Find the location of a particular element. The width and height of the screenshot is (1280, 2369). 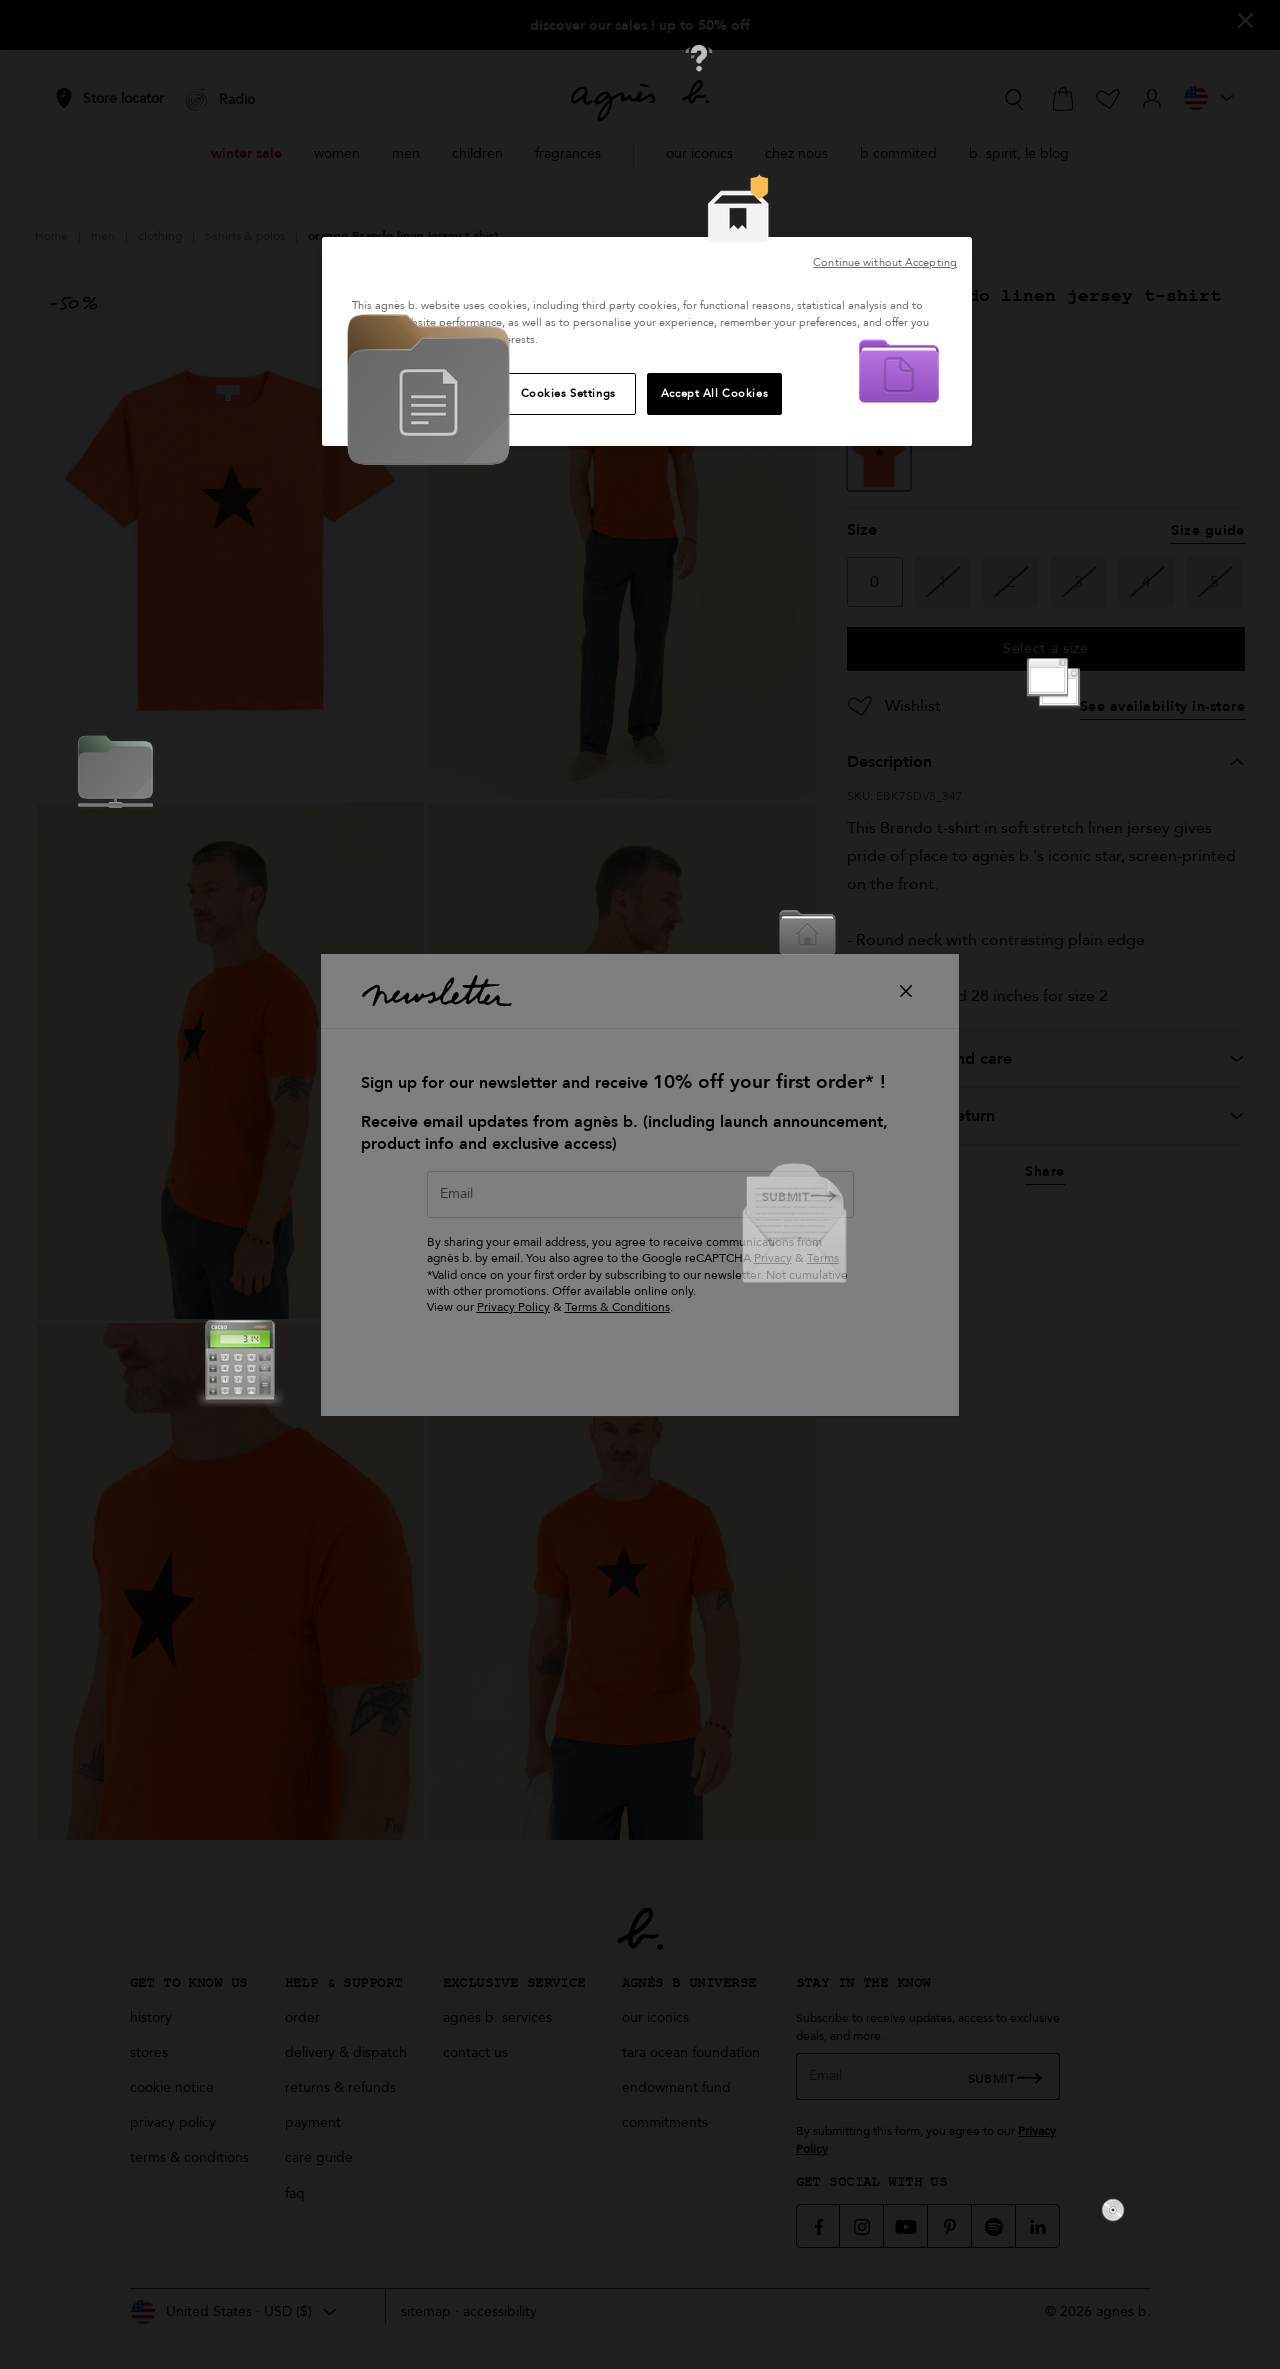

access a remote or network folder is located at coordinates (115, 770).